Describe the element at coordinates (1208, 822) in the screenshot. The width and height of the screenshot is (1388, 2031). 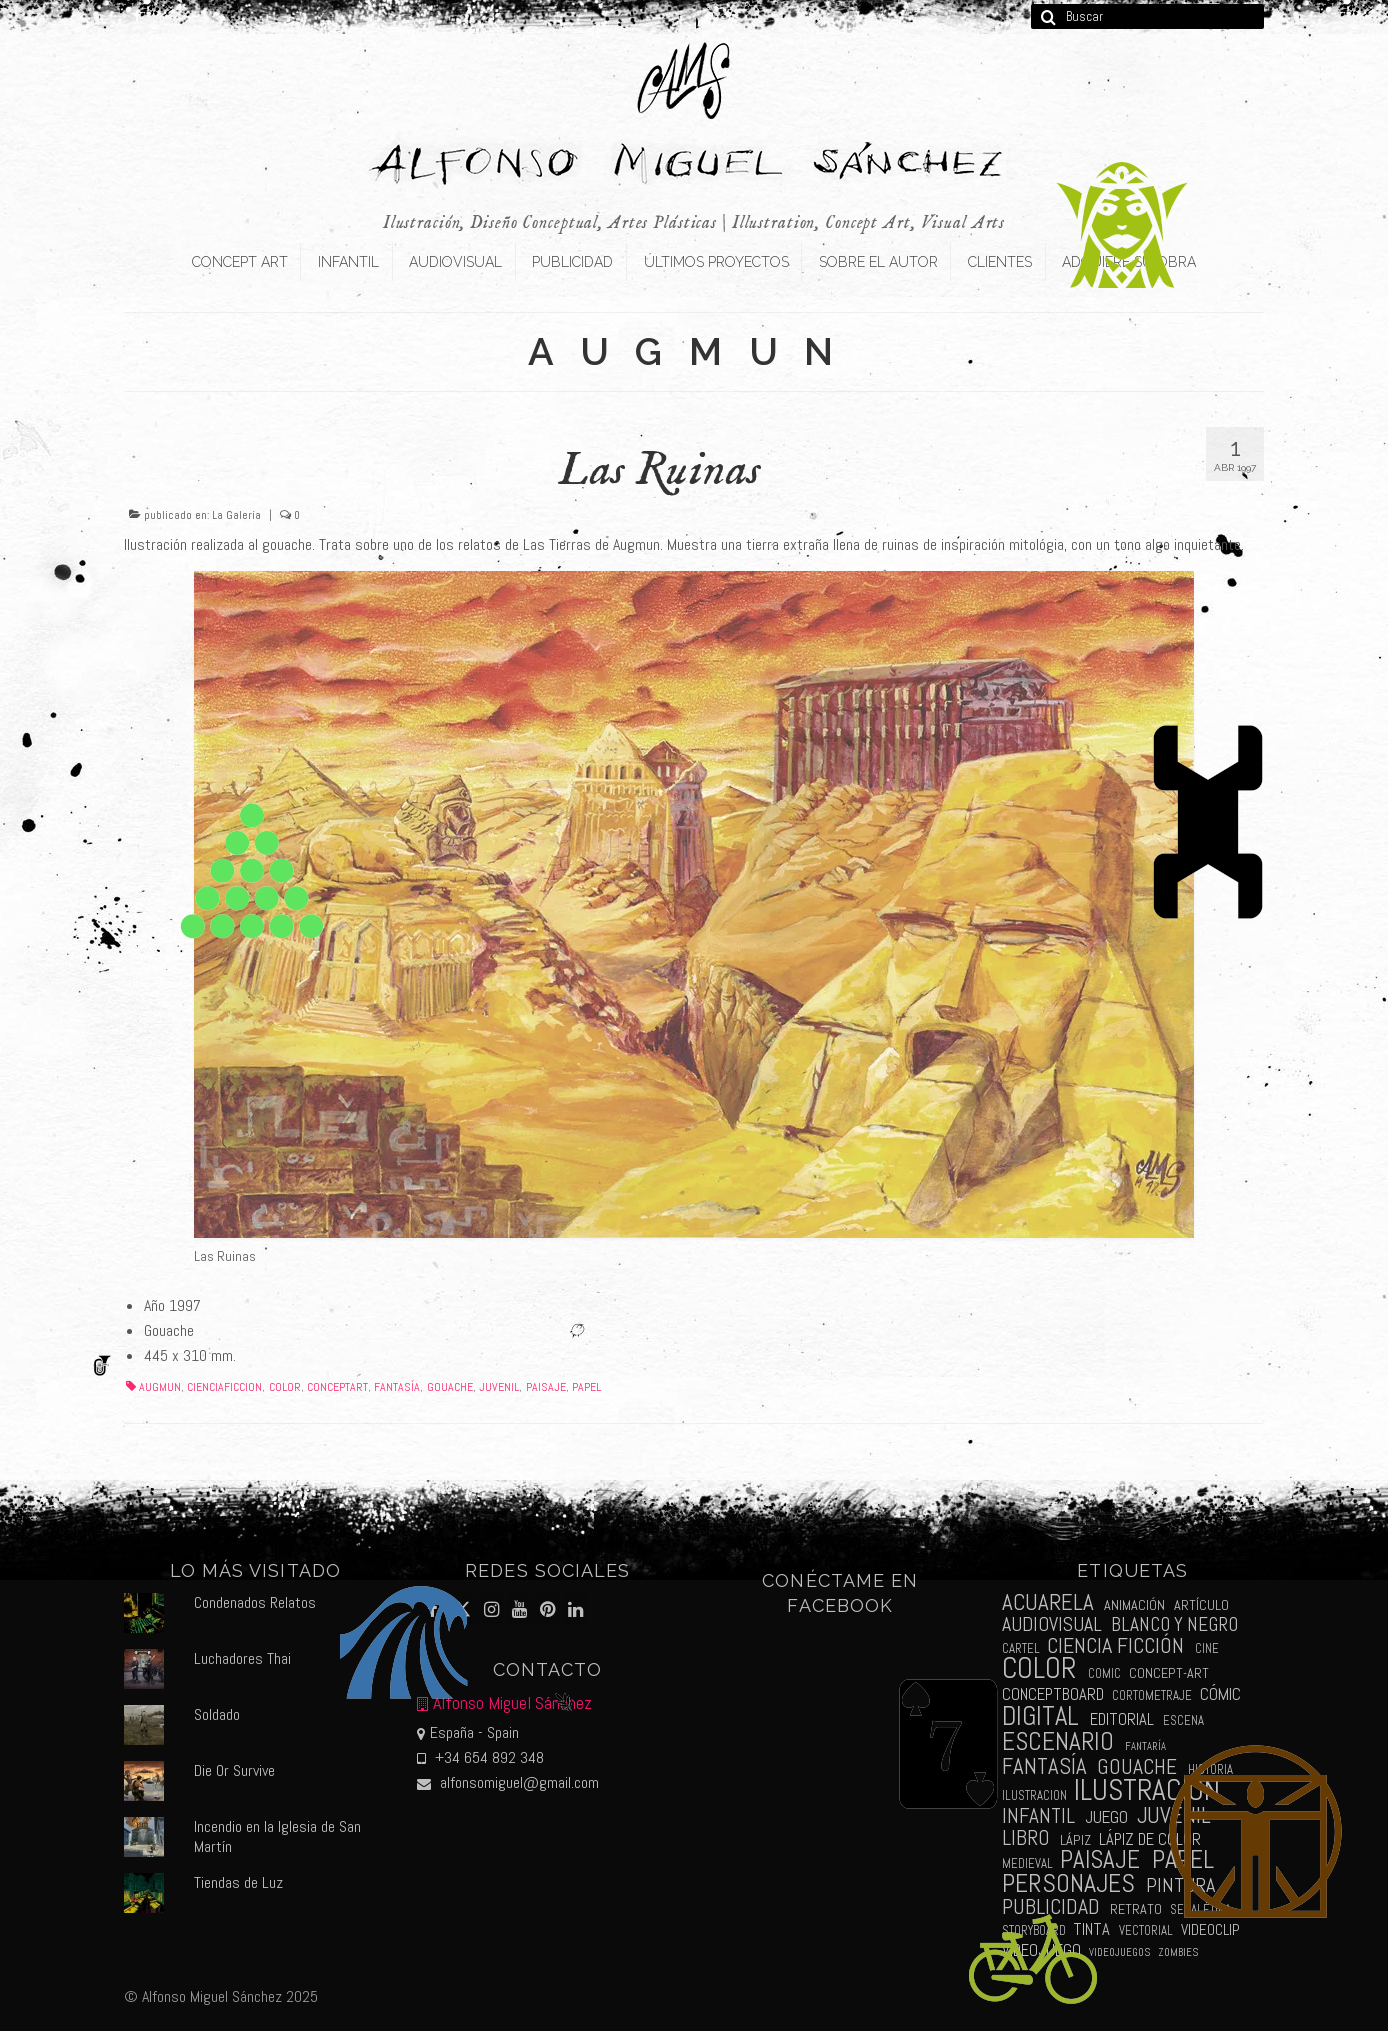
I see `access settings or configuration options` at that location.